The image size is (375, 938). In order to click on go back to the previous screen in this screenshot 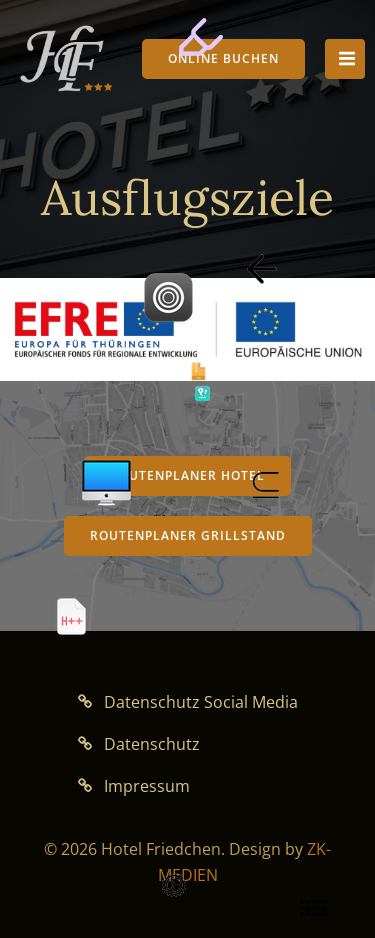, I will do `click(262, 269)`.